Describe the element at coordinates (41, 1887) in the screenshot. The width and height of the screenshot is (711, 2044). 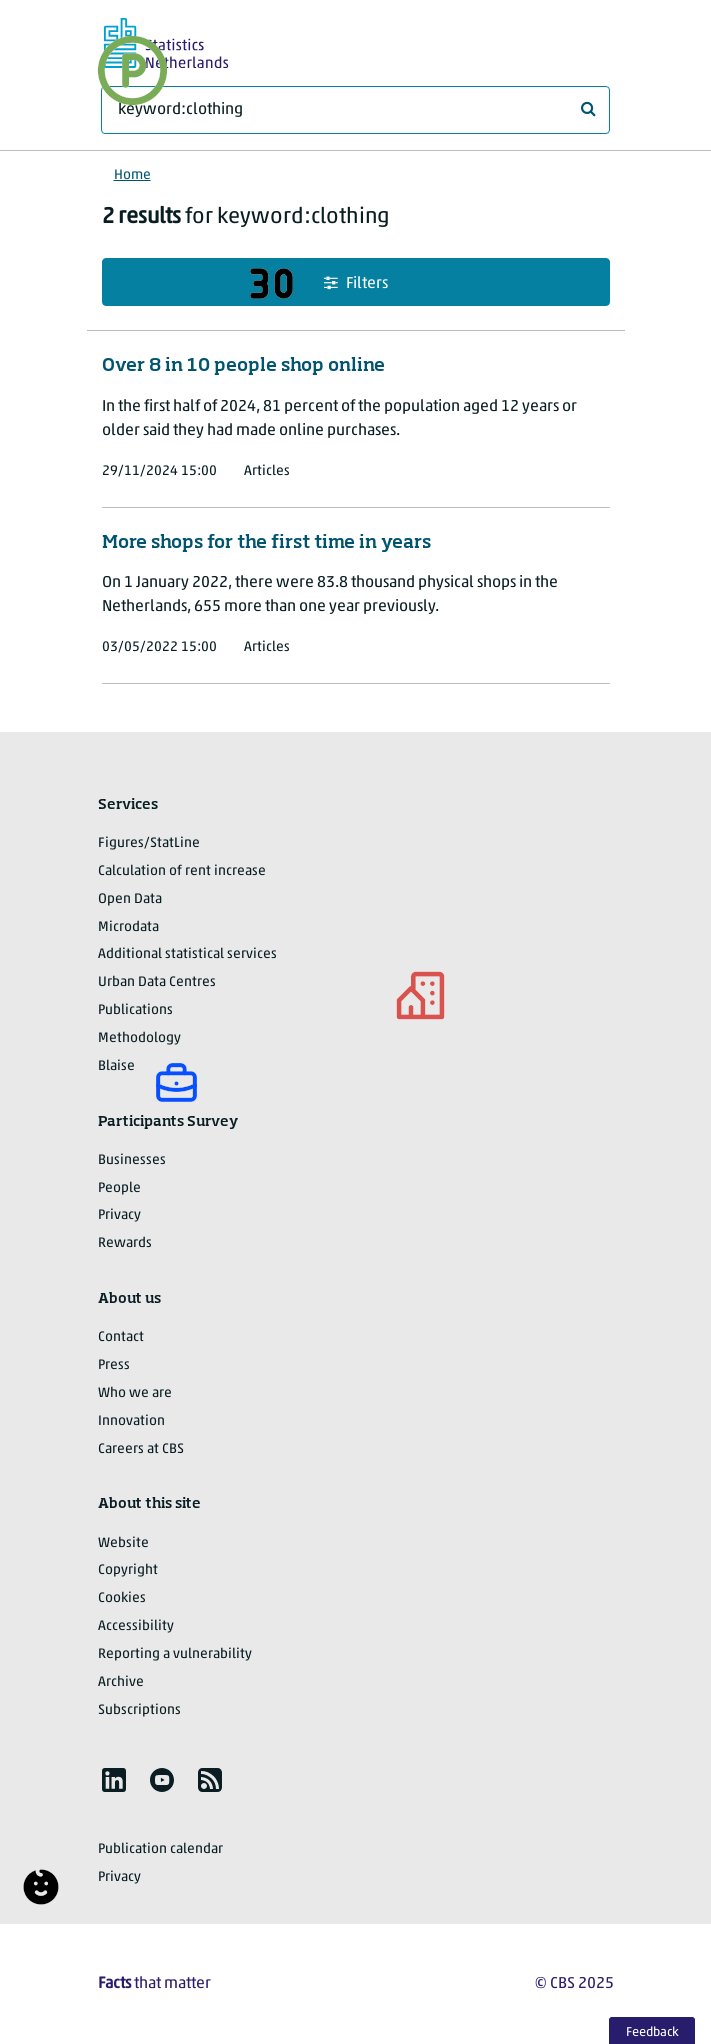
I see `switch to kids mode or child-friendly content` at that location.